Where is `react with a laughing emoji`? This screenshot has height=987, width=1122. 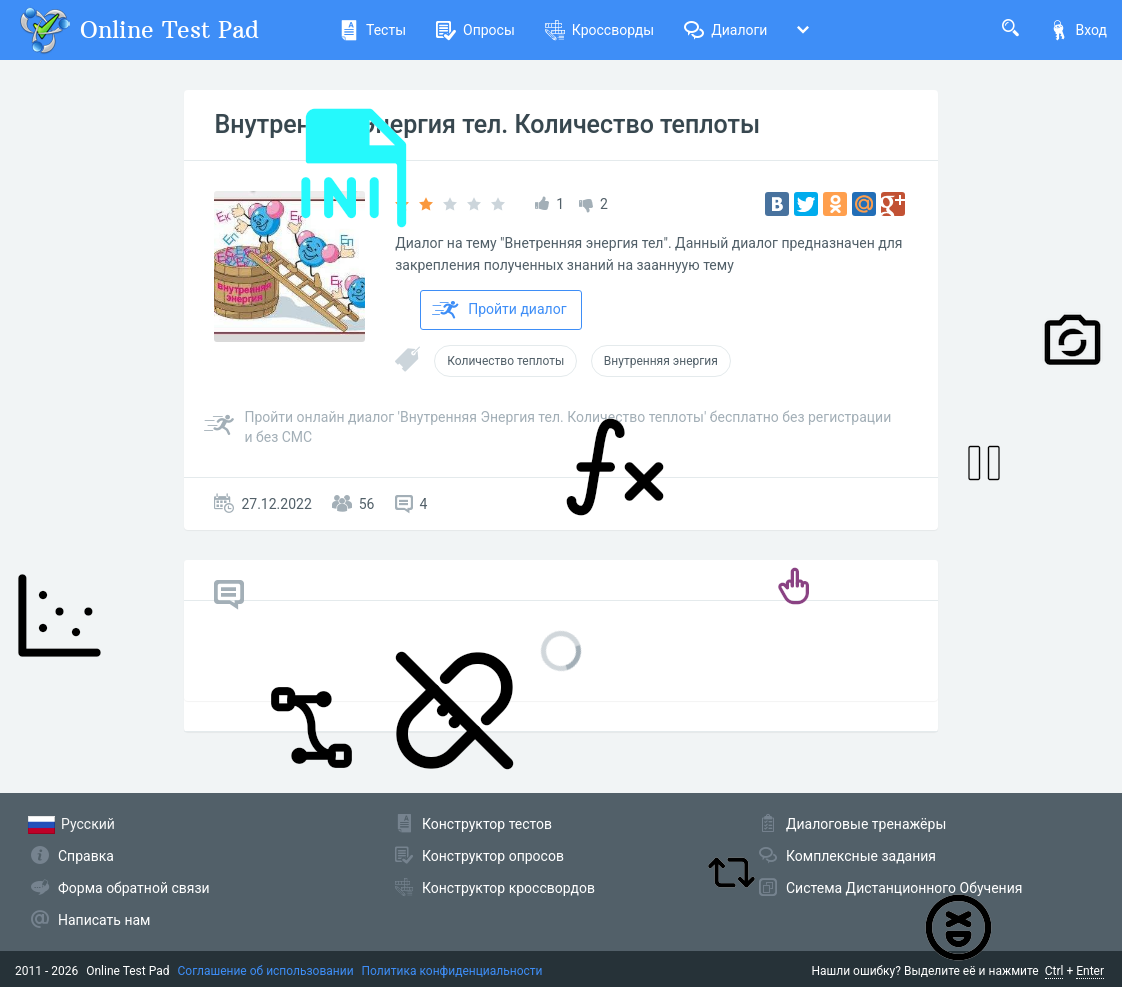 react with a laughing emoji is located at coordinates (958, 927).